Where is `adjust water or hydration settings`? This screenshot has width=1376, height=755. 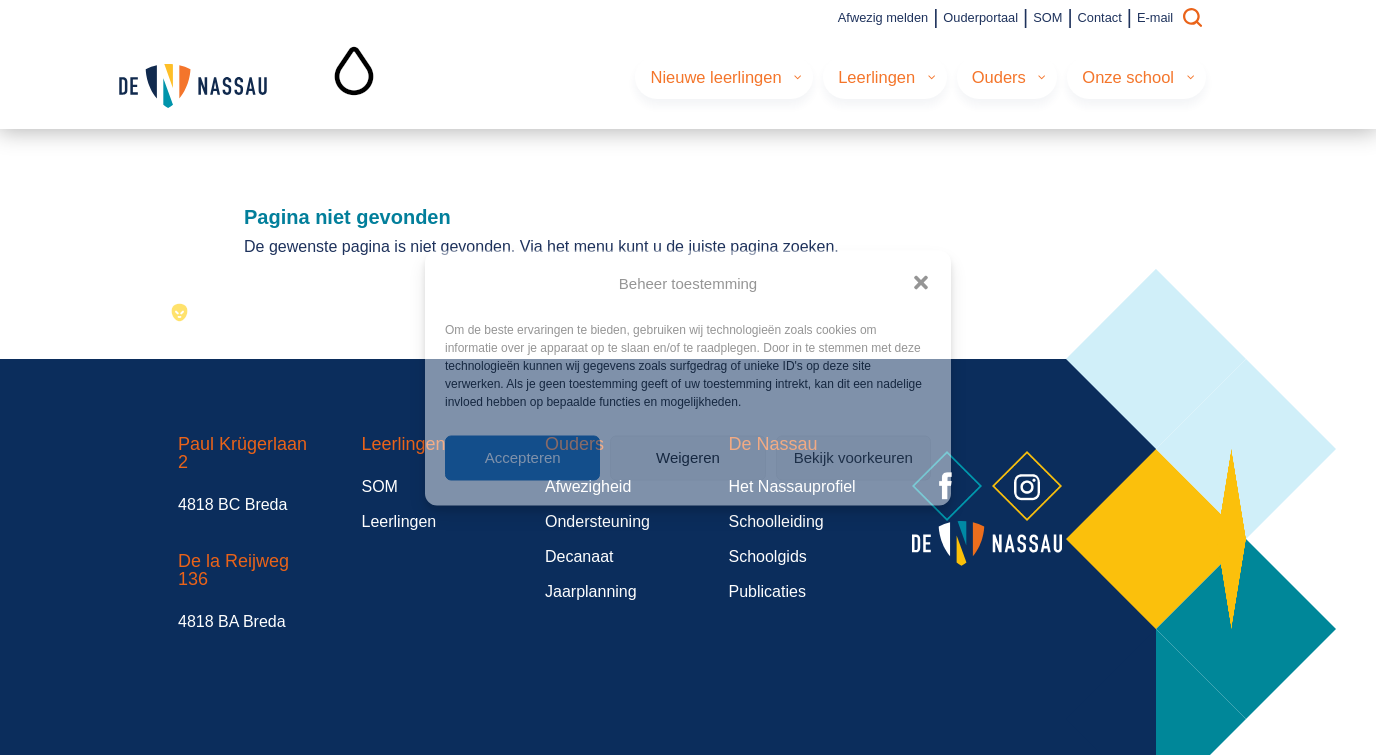 adjust water or hydration settings is located at coordinates (354, 71).